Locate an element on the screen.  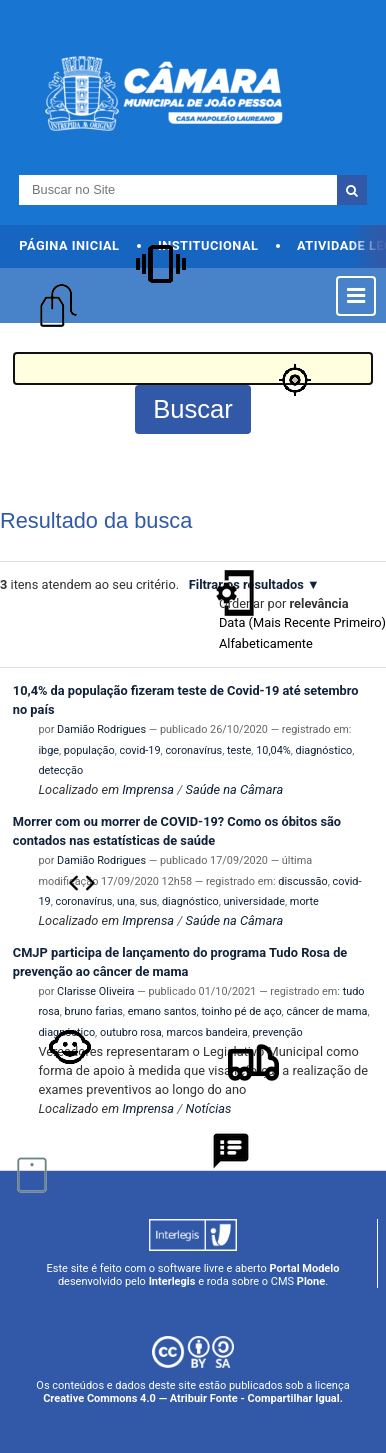
toggle vibration mode on or off is located at coordinates (161, 264).